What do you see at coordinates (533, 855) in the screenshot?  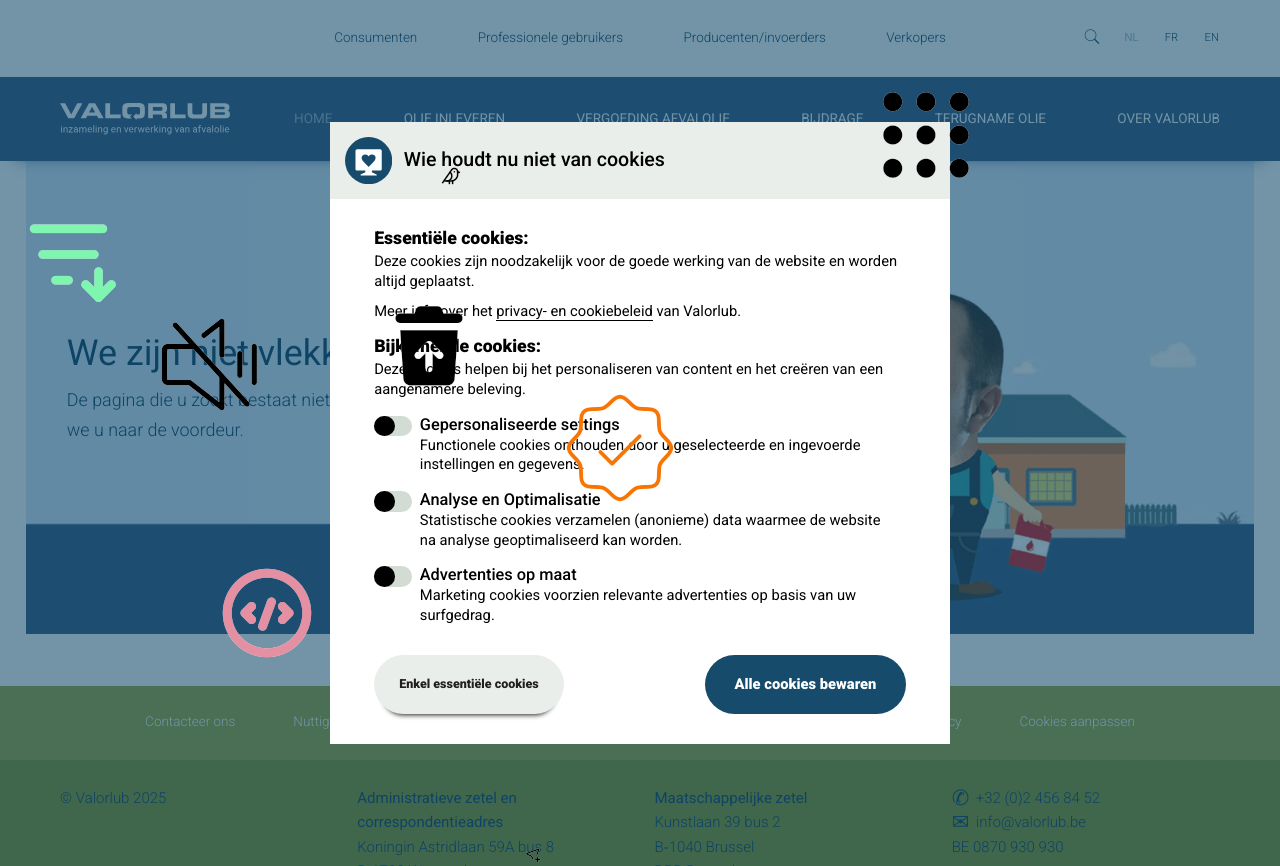 I see `add a new location pin` at bounding box center [533, 855].